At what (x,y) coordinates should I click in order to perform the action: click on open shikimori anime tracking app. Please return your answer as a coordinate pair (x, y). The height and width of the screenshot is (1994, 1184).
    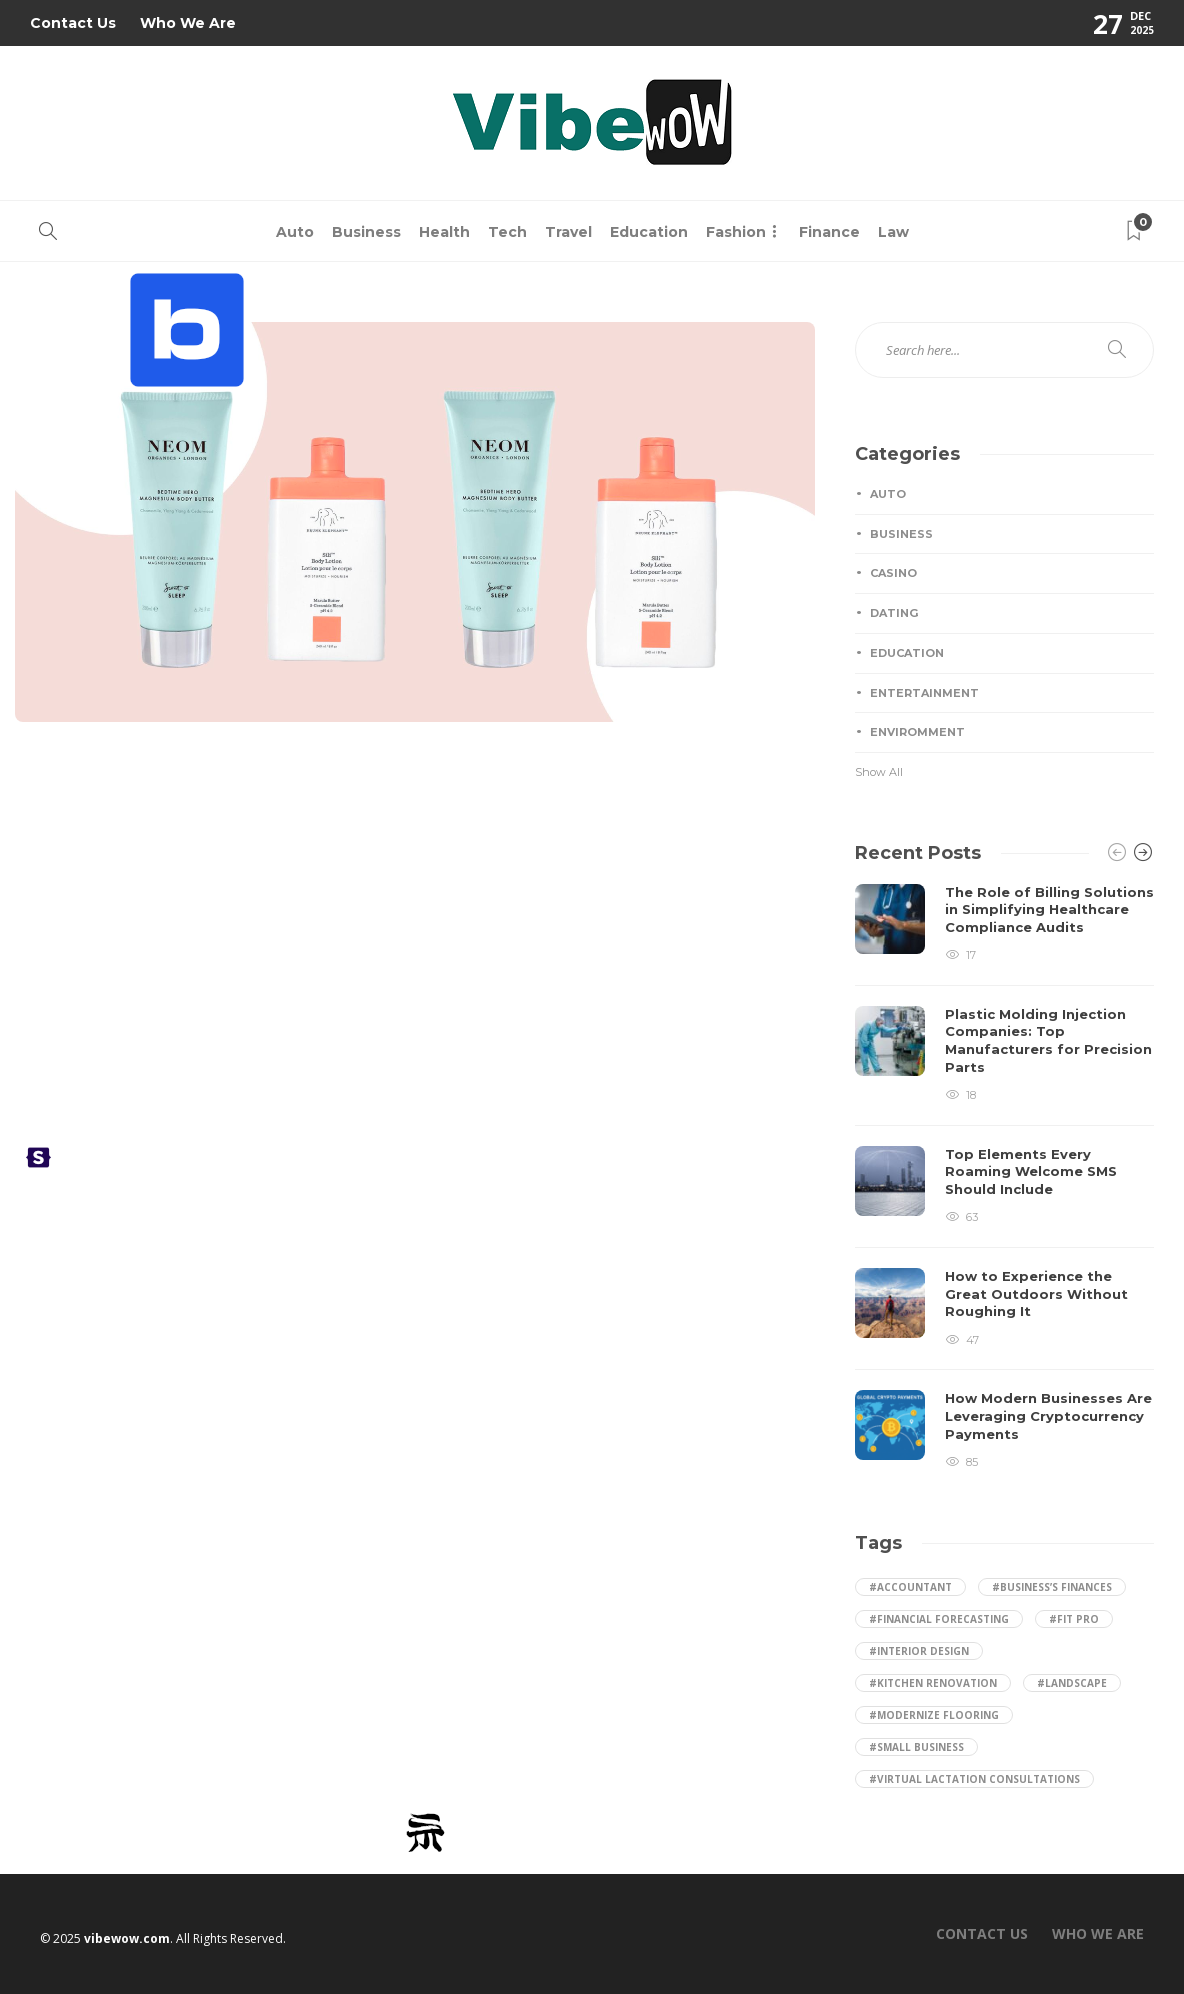
    Looking at the image, I should click on (425, 1832).